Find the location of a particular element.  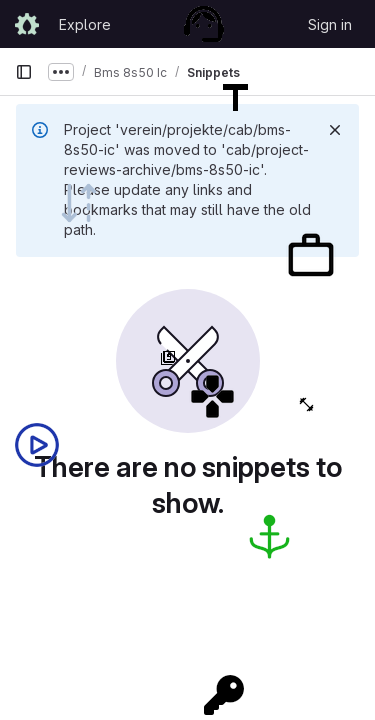

contact customer support is located at coordinates (204, 24).